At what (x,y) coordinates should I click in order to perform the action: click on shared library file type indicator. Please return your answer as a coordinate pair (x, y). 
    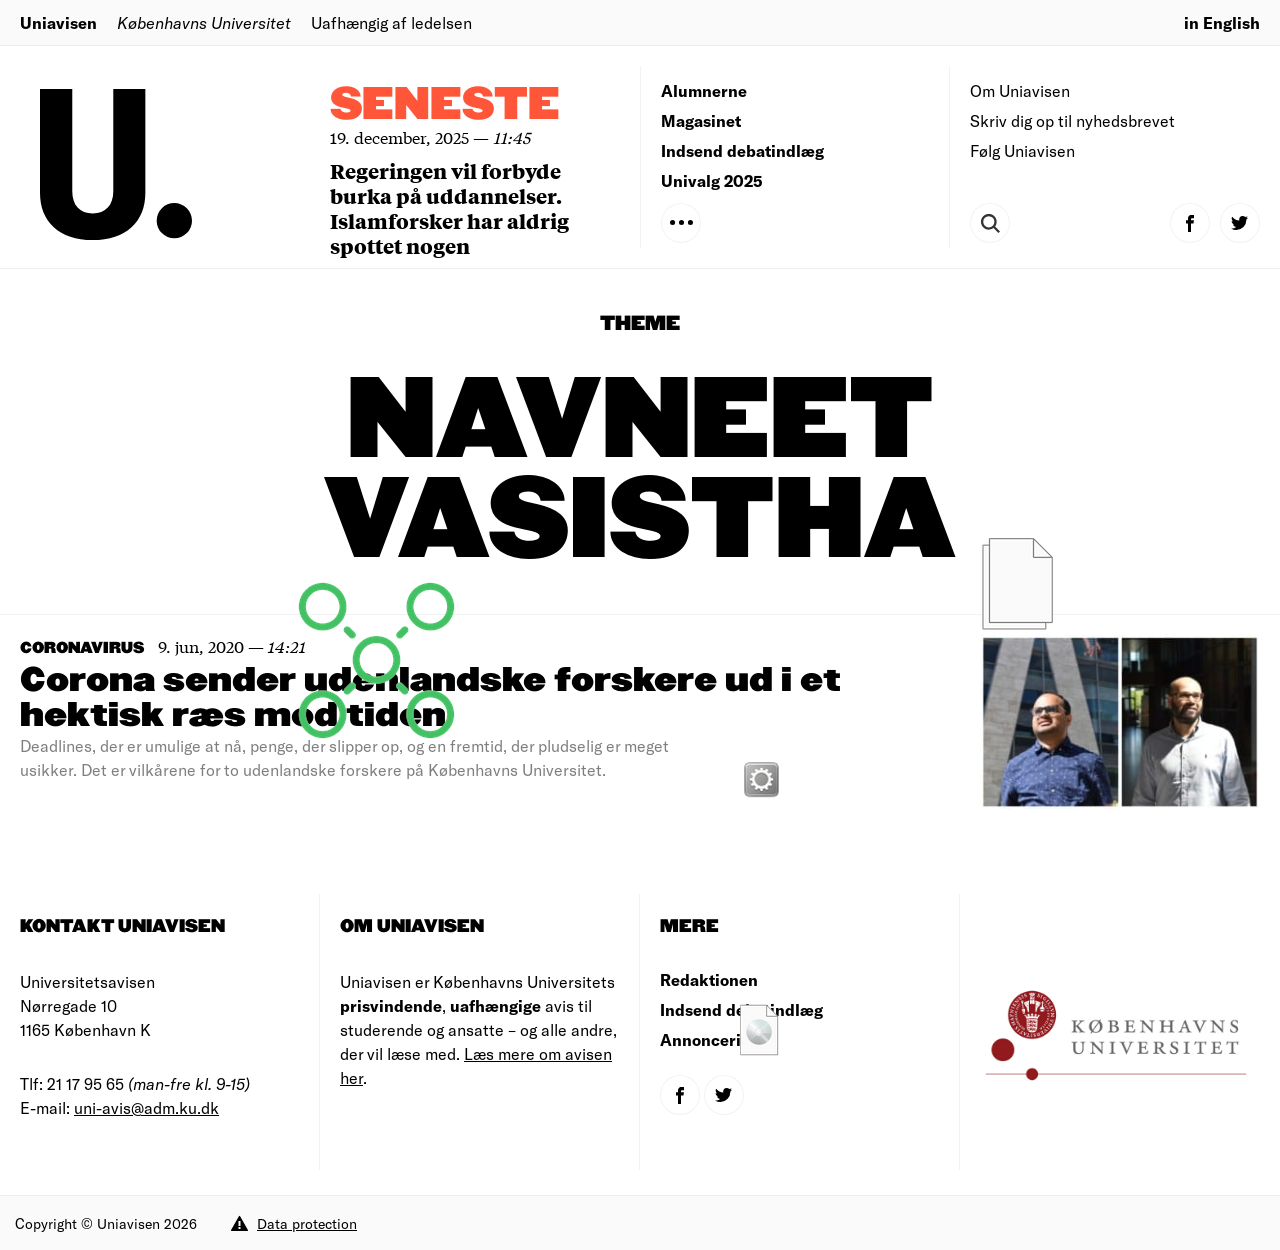
    Looking at the image, I should click on (761, 779).